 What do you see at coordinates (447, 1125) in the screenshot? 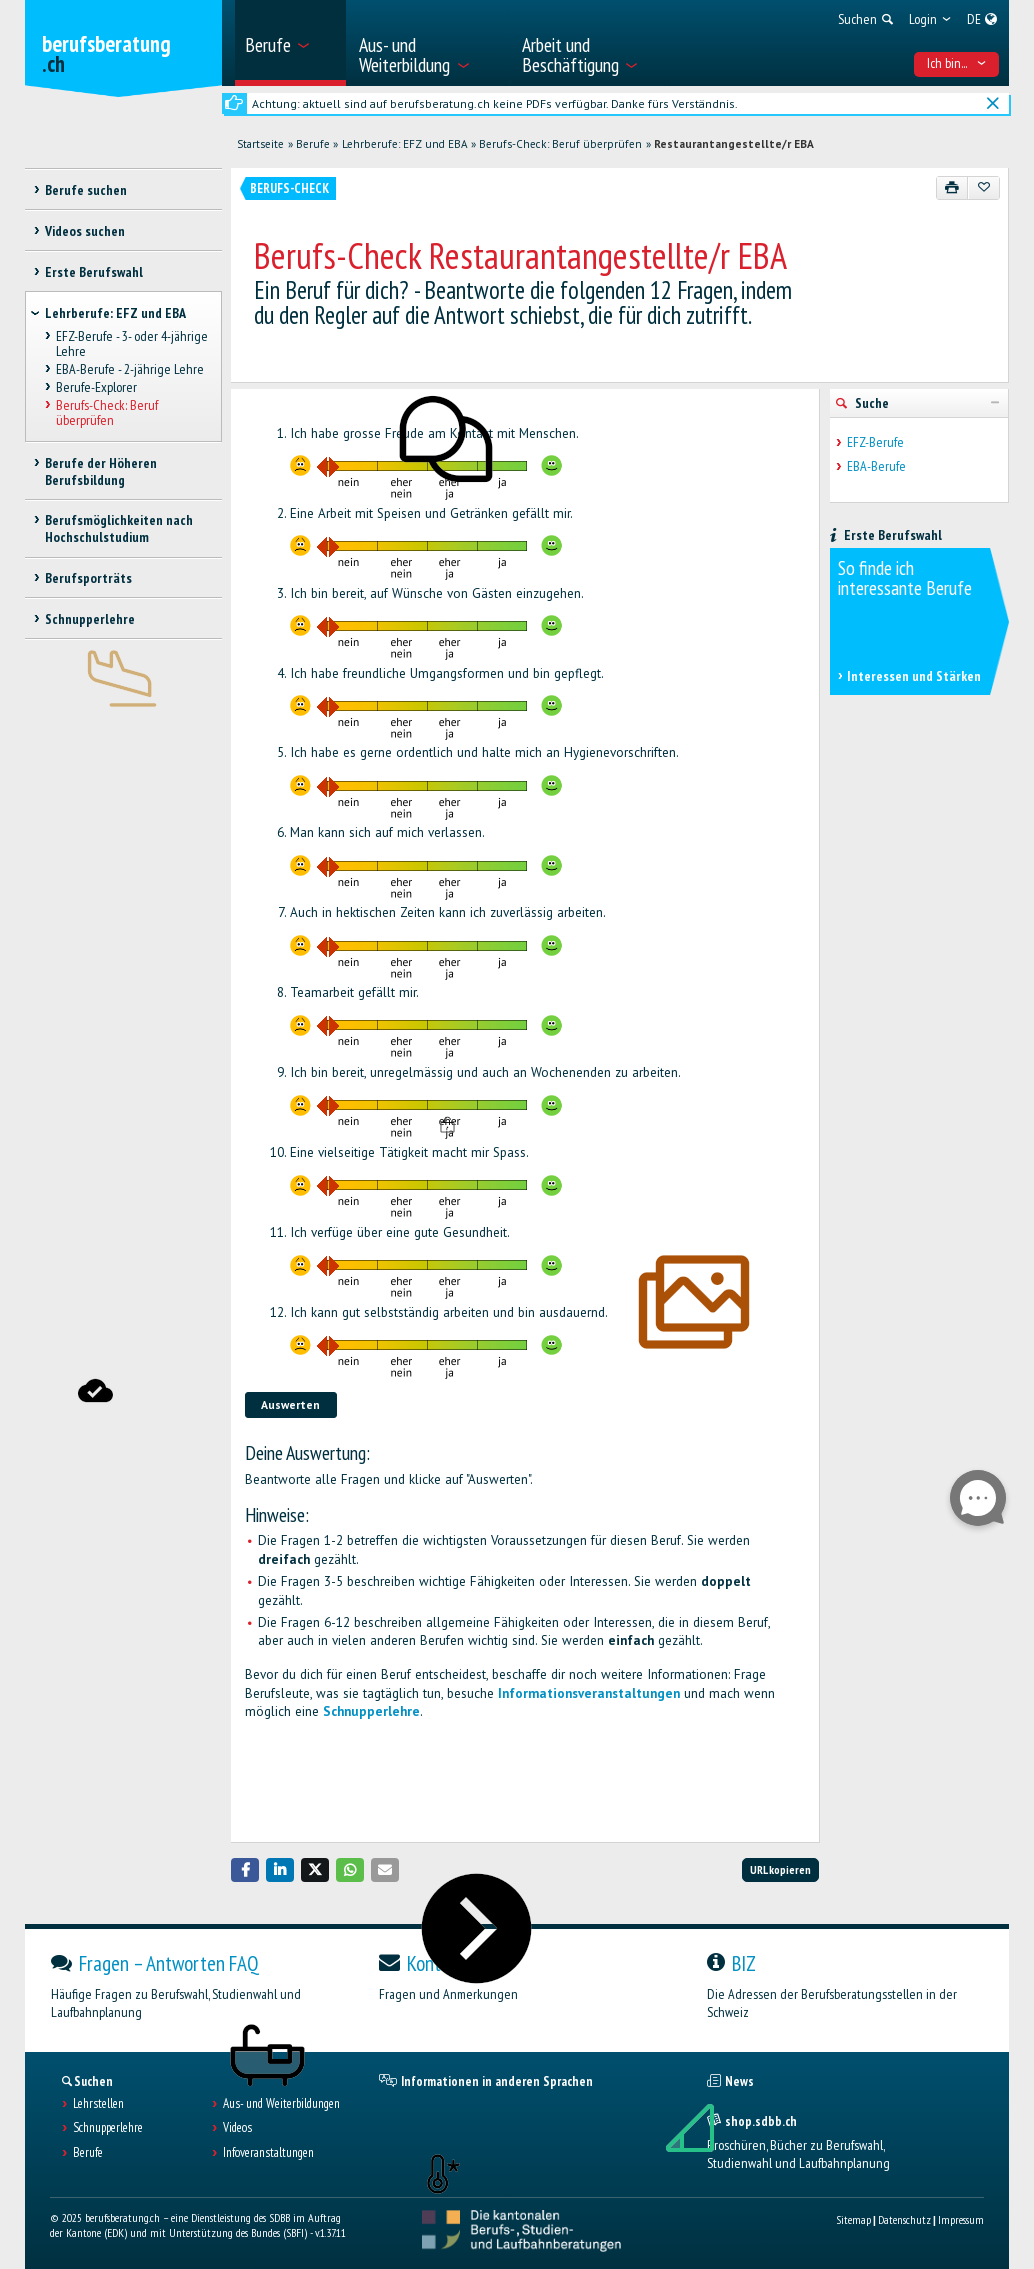
I see `unlocked or unsecured state` at bounding box center [447, 1125].